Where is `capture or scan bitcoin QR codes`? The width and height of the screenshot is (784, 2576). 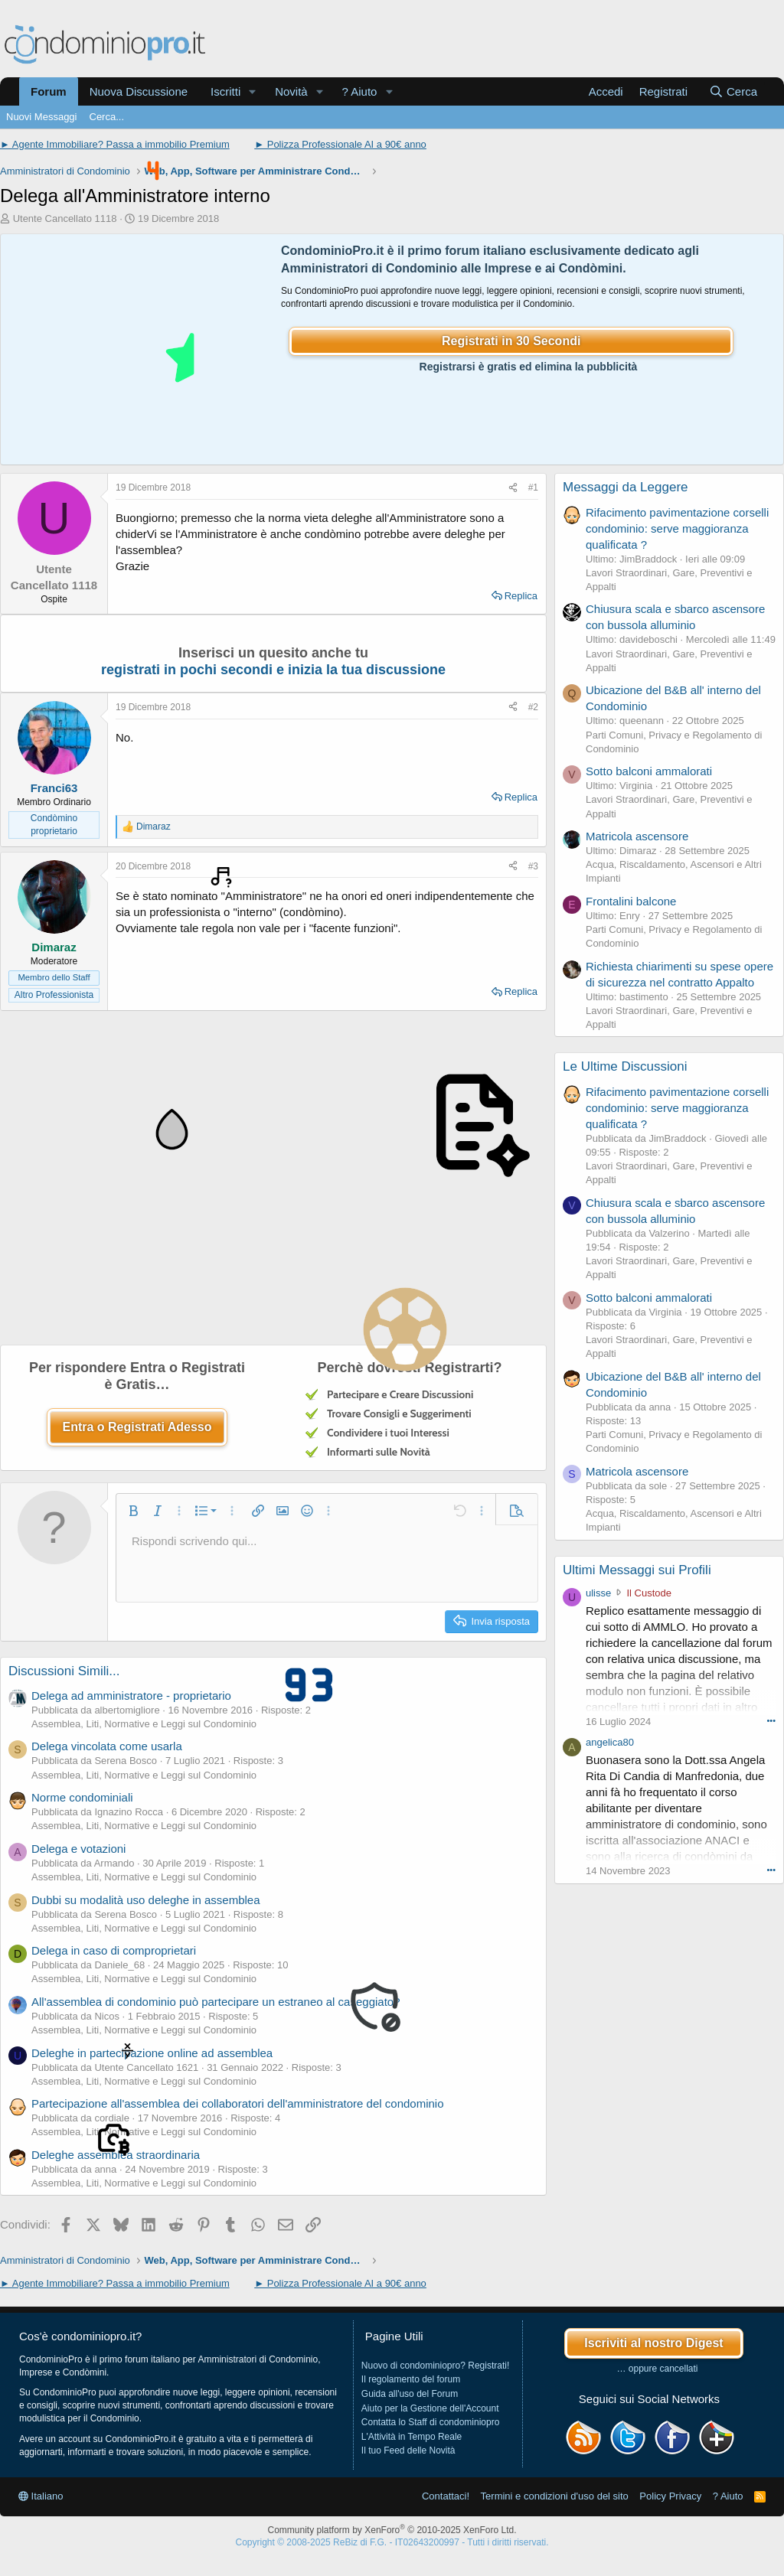
capture or scan bitcoin QR codes is located at coordinates (113, 2137).